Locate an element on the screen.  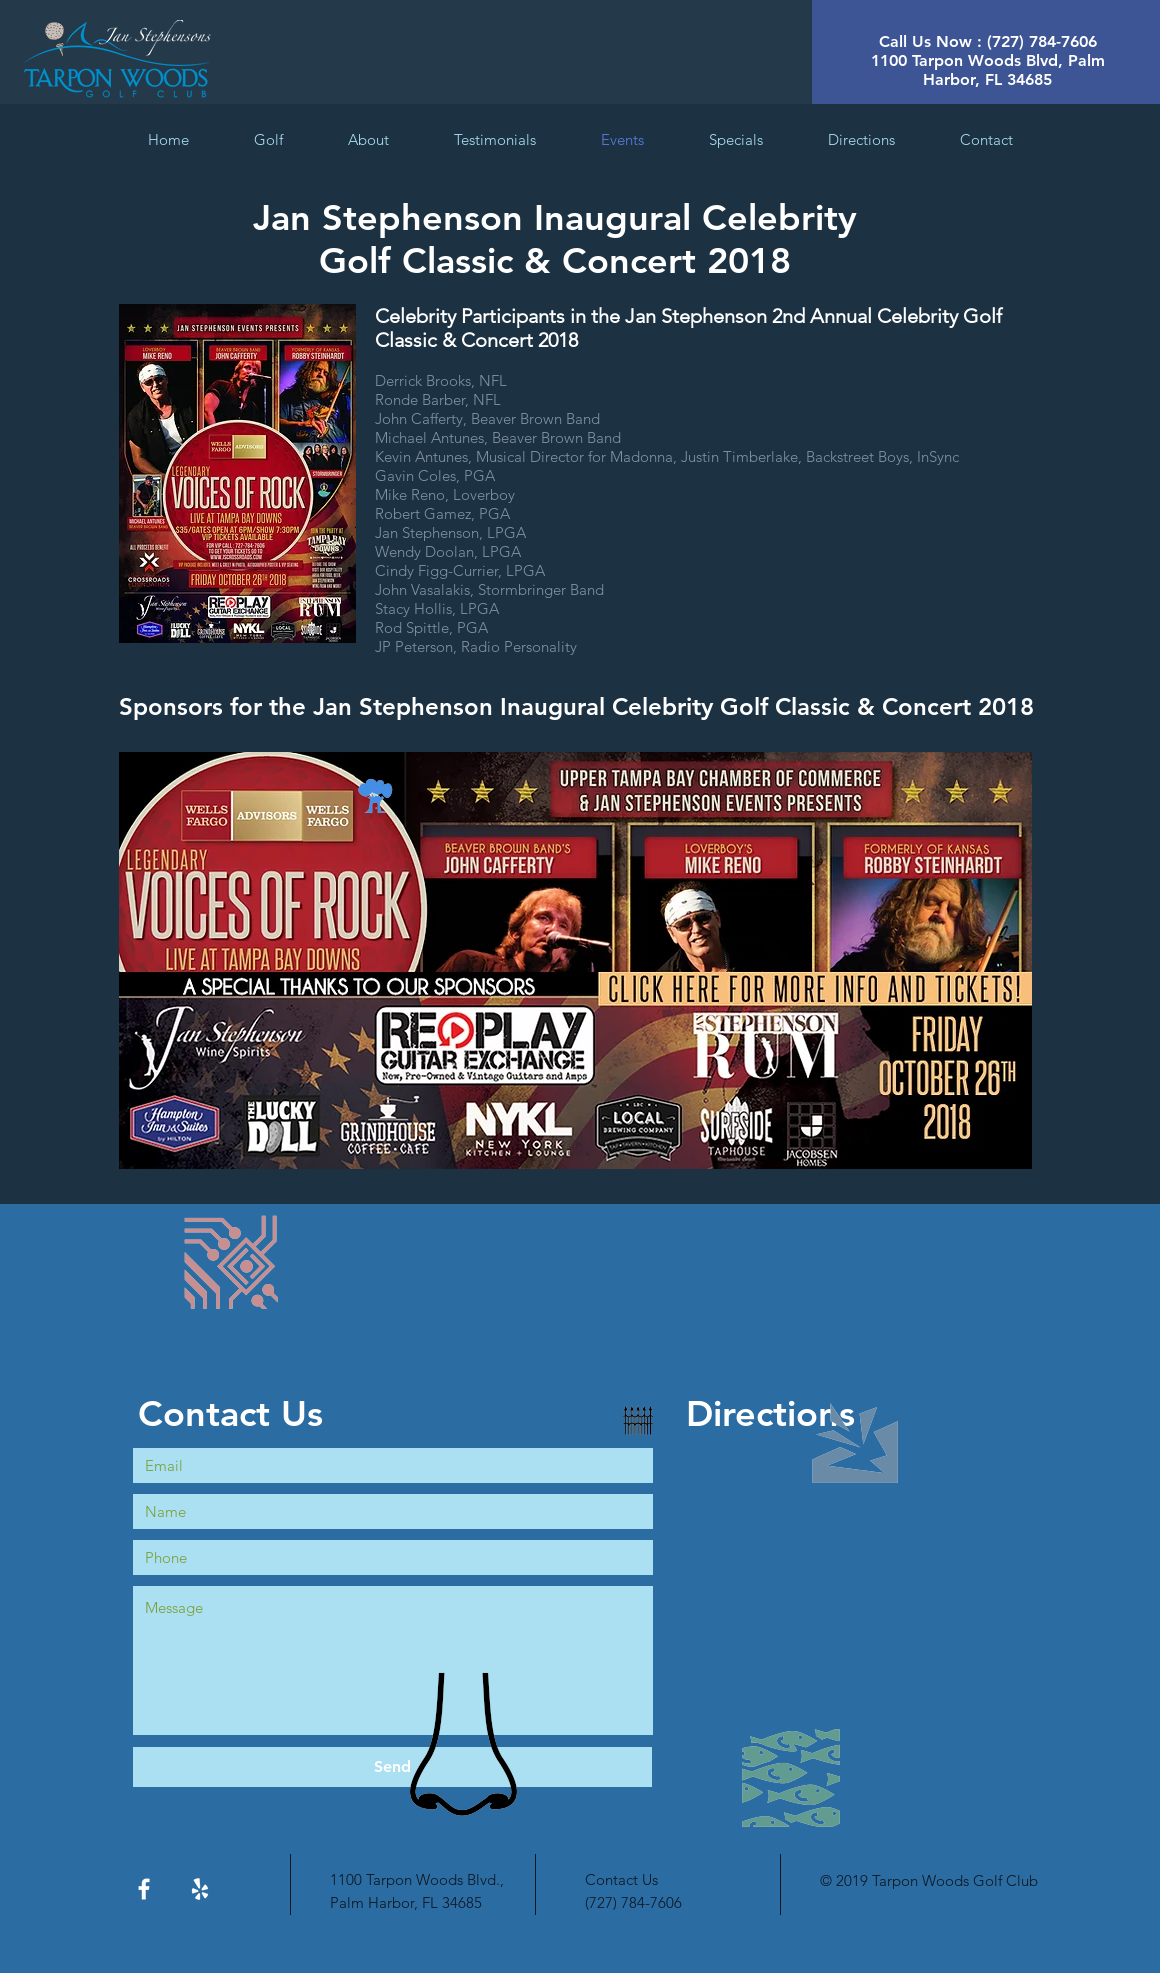
access nose or smell-related settings is located at coordinates (463, 1741).